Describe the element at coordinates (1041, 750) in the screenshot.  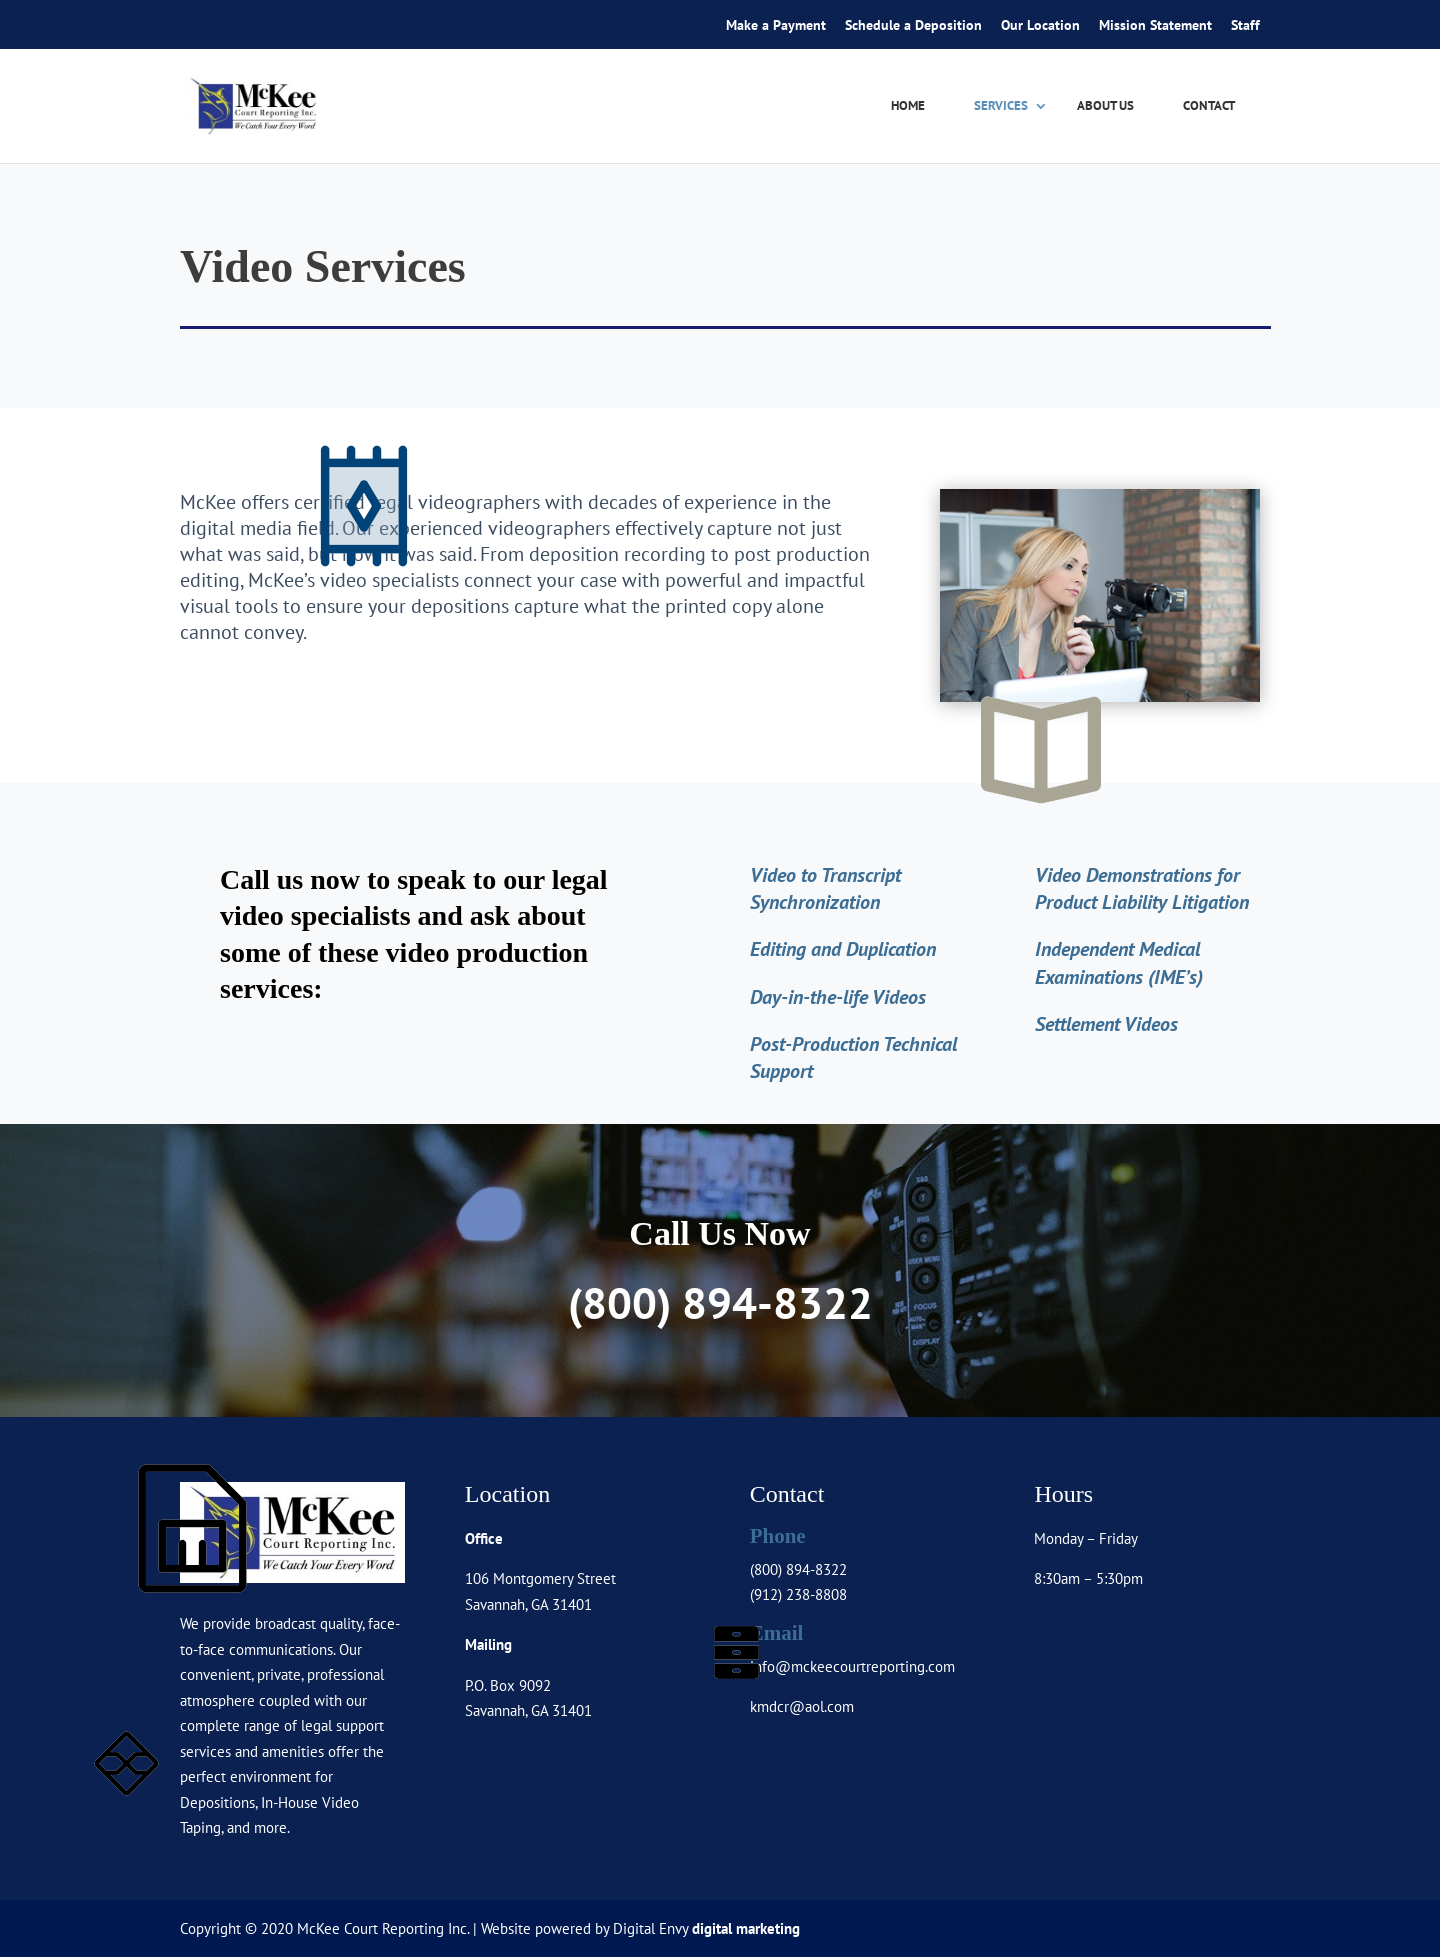
I see `open reading mode or e-book reader` at that location.